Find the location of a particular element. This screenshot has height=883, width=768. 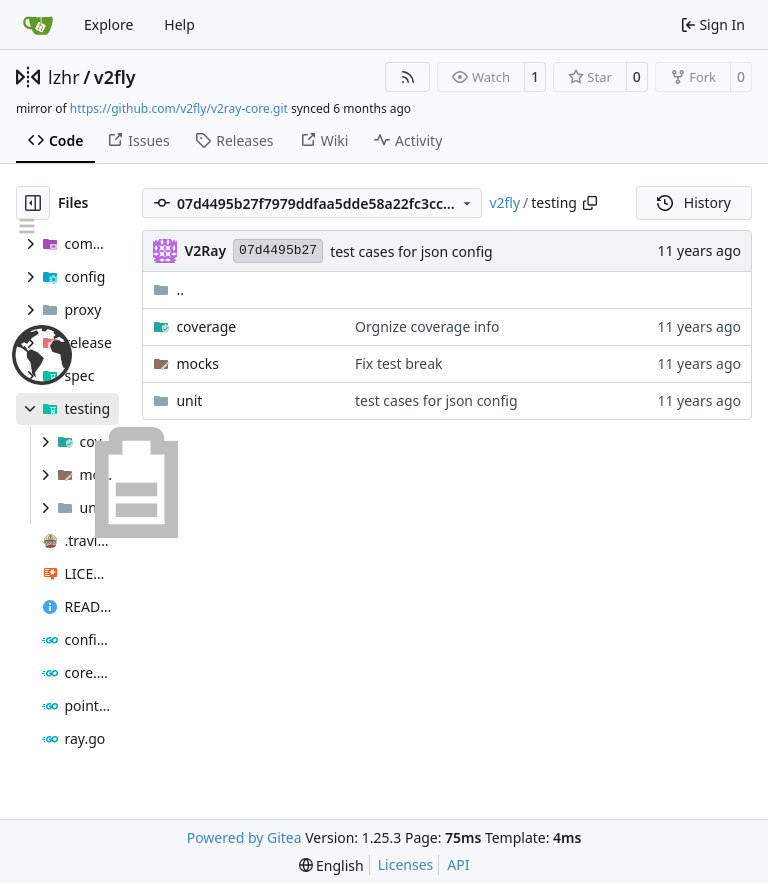

indicates battery level is good (approximately 50-75% charged) is located at coordinates (136, 482).